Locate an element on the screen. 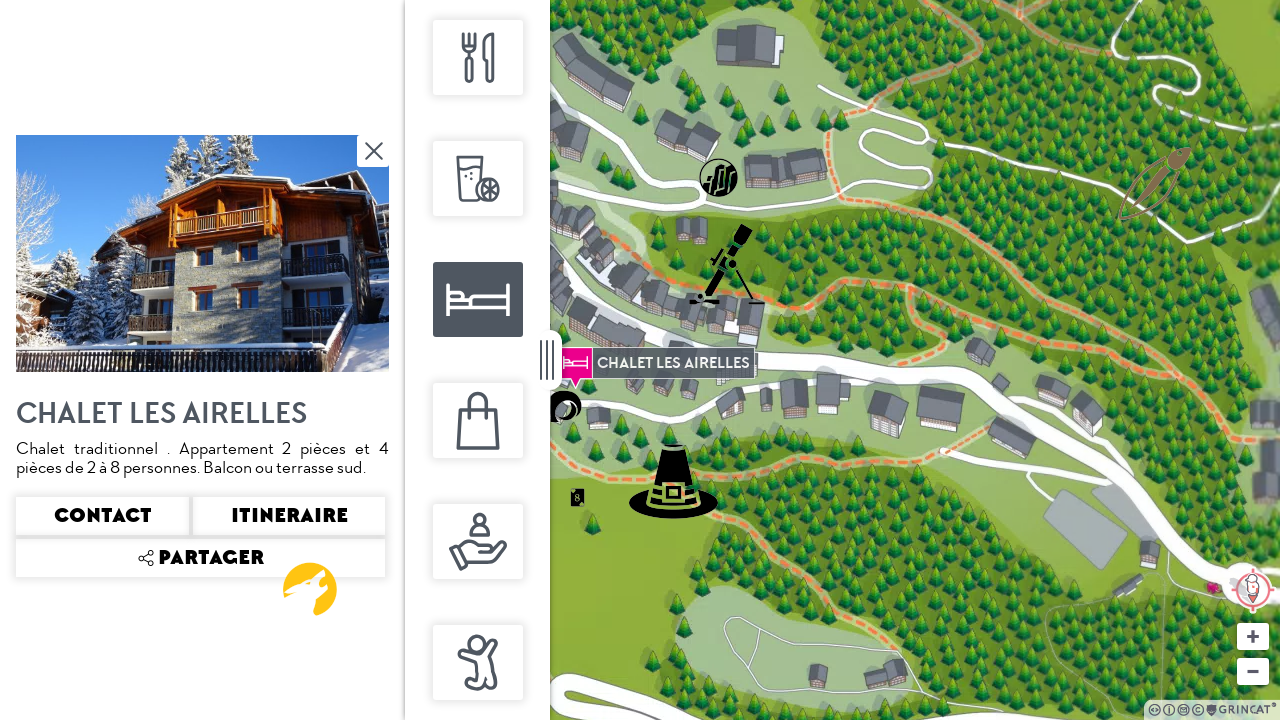 This screenshot has height=720, width=1280. mortar weapon icon for military or strategy games is located at coordinates (727, 264).